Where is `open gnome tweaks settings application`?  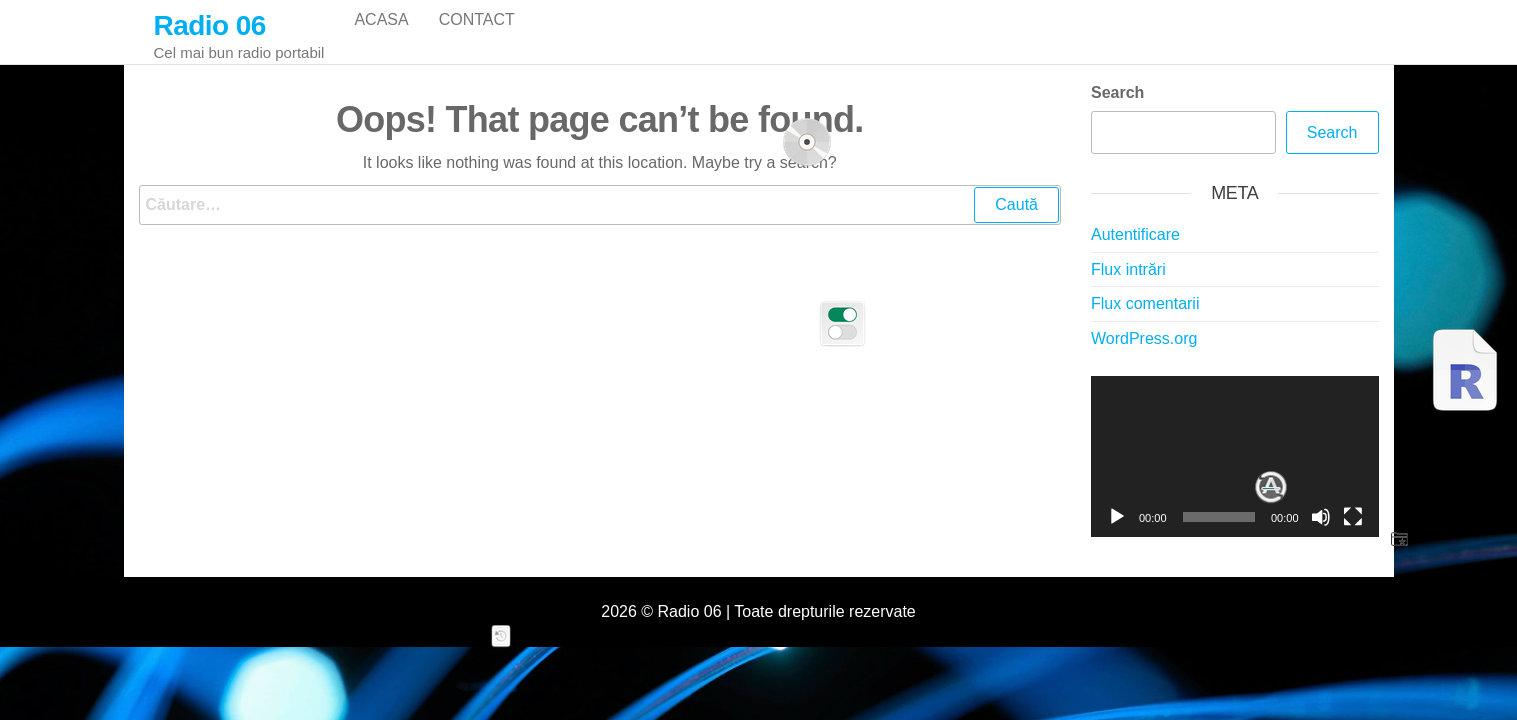 open gnome tweaks settings application is located at coordinates (842, 323).